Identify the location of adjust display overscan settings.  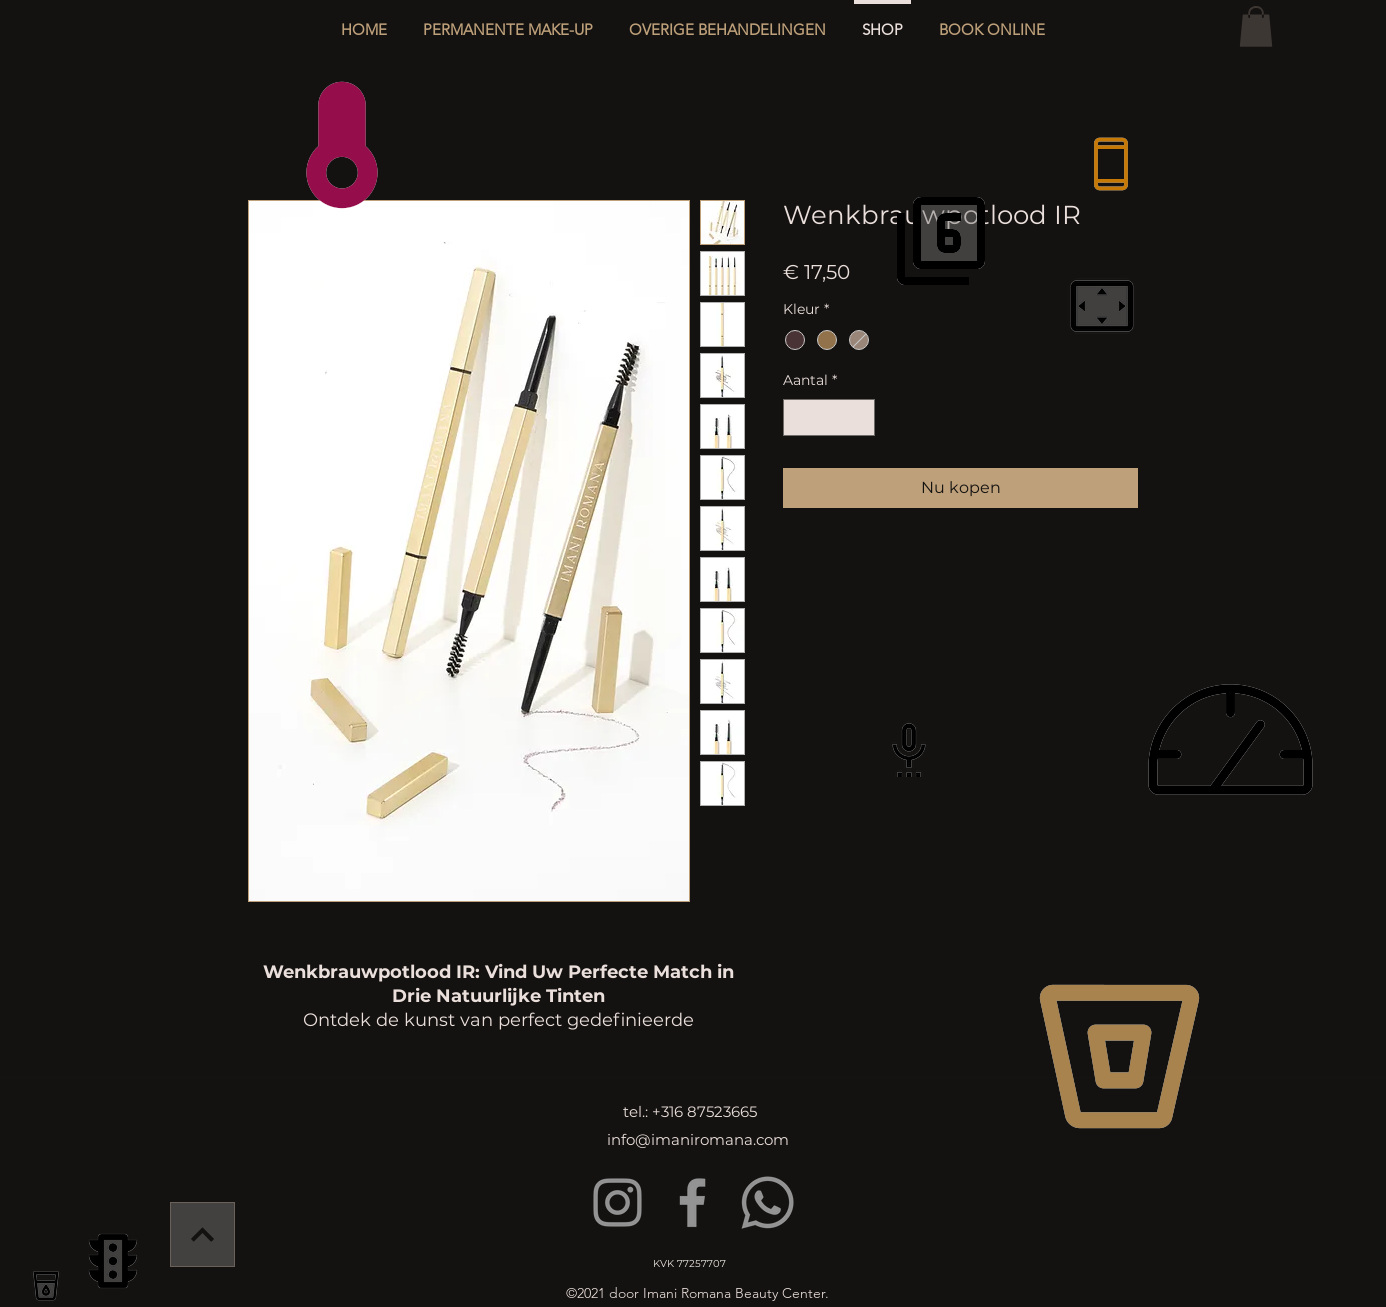
(1102, 306).